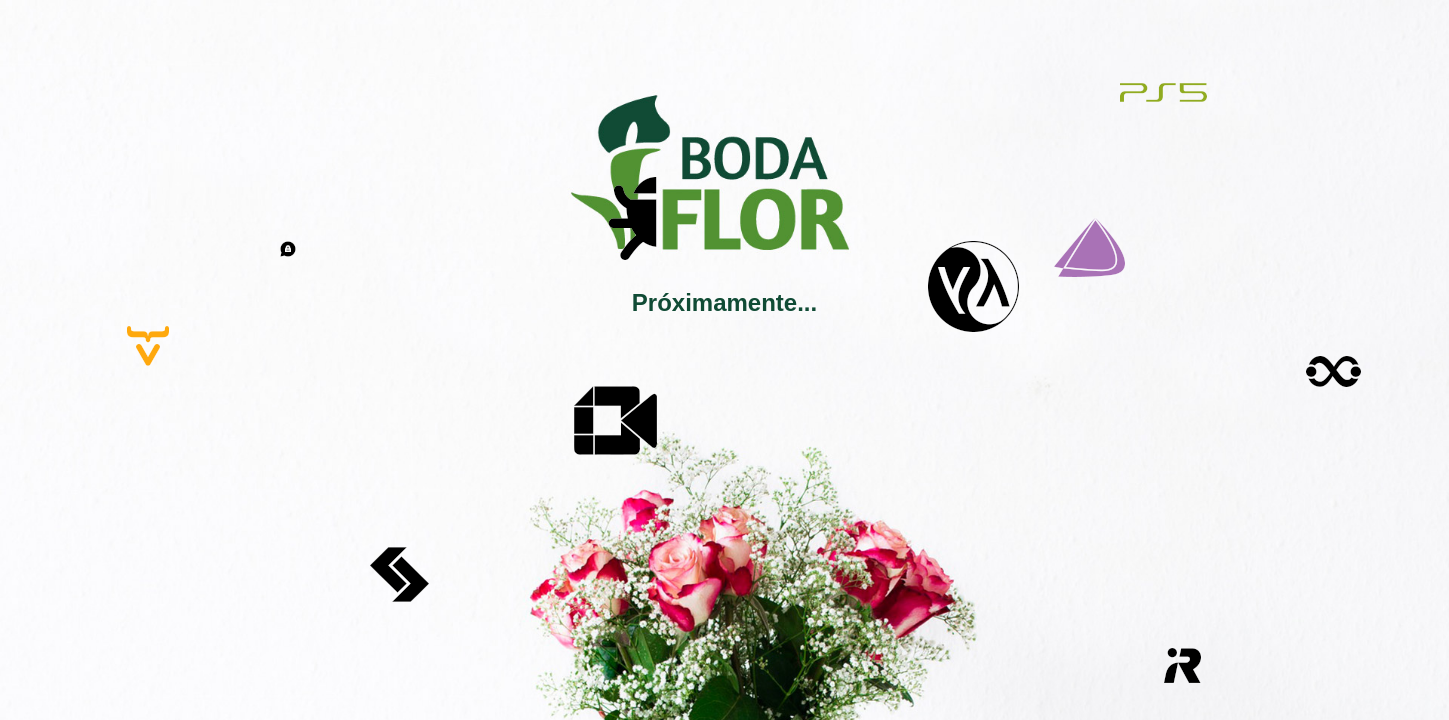  Describe the element at coordinates (1089, 247) in the screenshot. I see `EndeavourOS Linux distribution logo` at that location.